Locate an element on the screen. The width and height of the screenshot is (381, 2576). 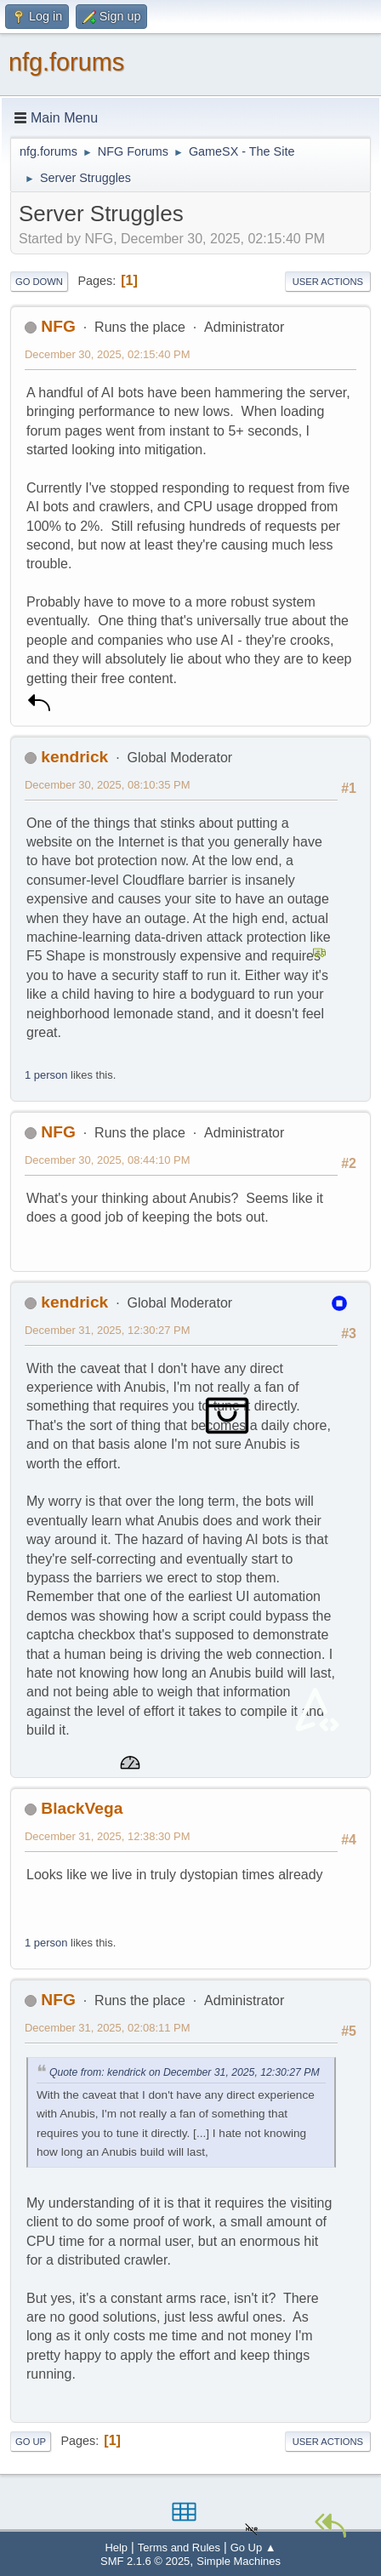
view performance or speed metrics is located at coordinates (130, 1764).